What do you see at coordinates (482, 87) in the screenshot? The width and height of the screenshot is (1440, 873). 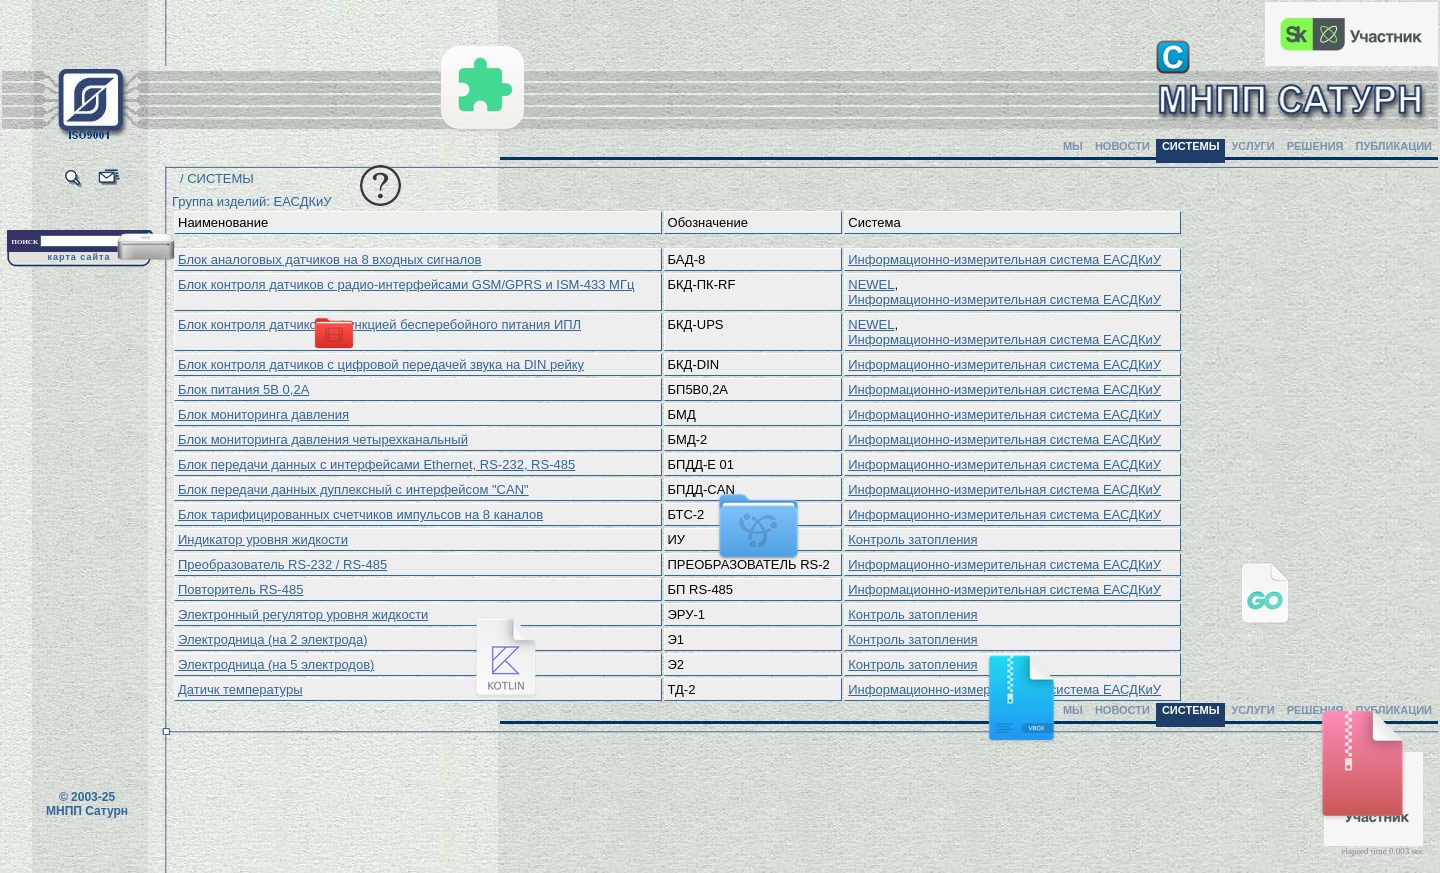 I see `open palapeli puzzle game` at bounding box center [482, 87].